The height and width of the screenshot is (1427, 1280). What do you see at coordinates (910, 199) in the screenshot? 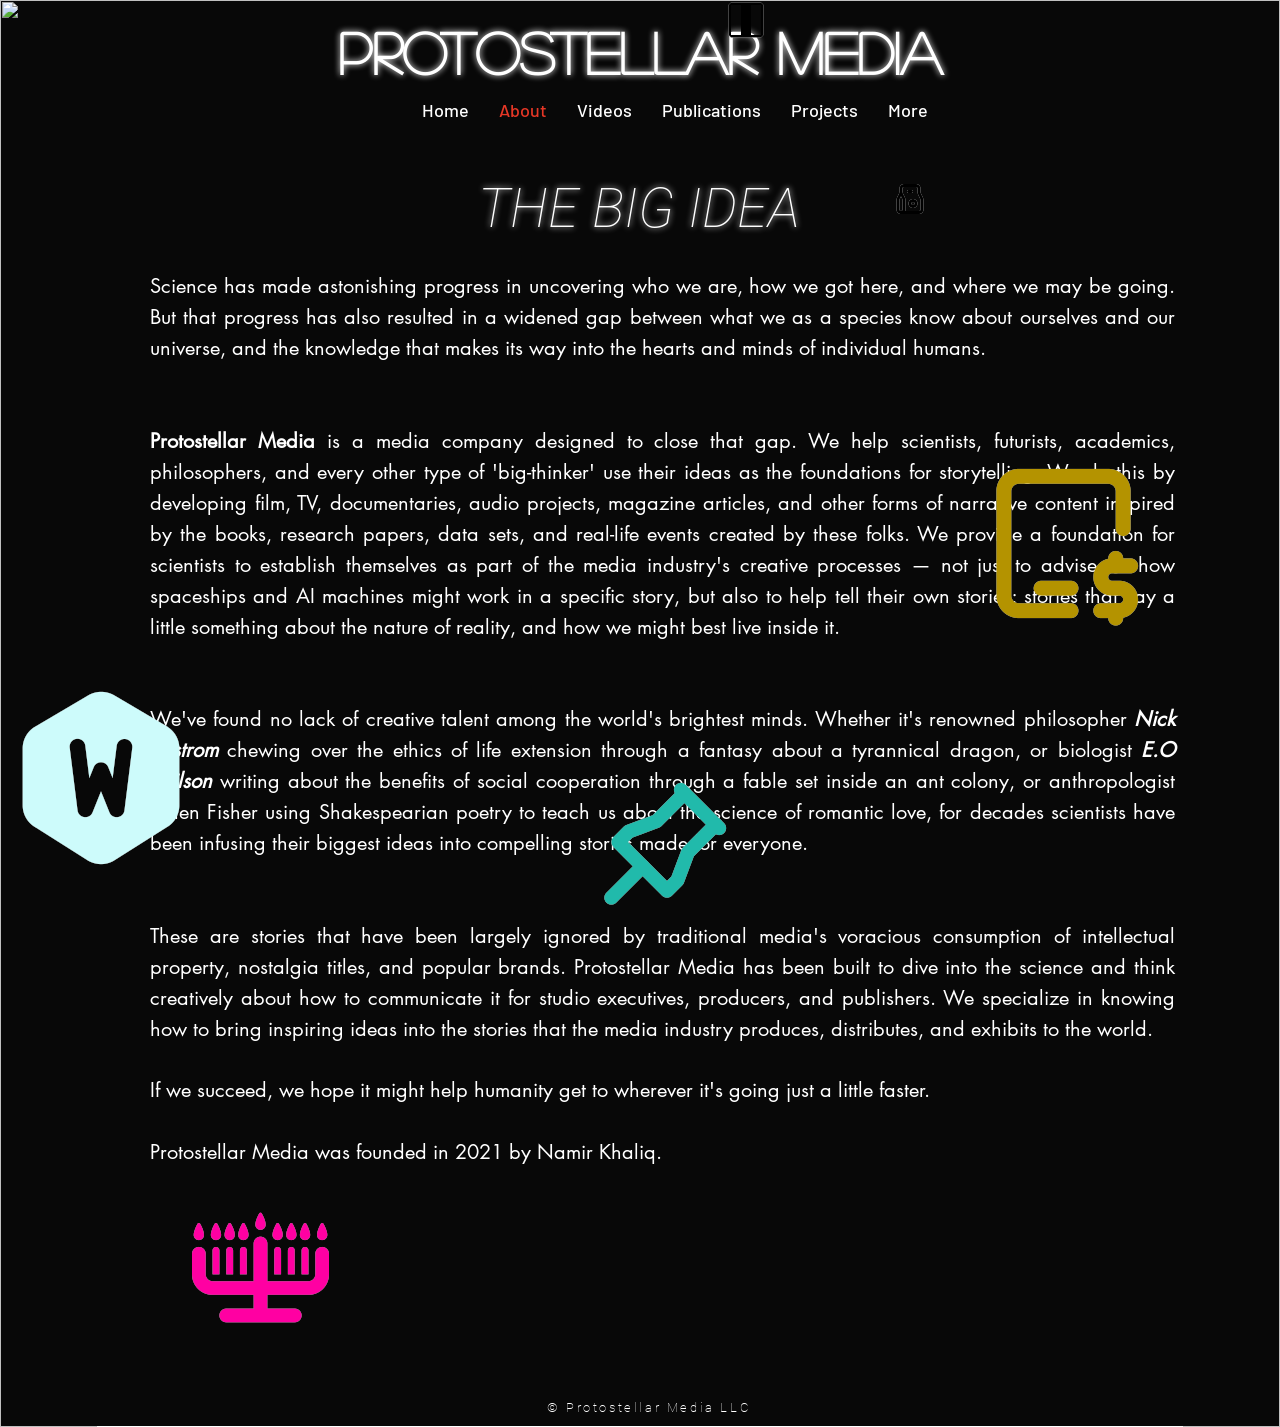
I see `view your shopping bag` at bounding box center [910, 199].